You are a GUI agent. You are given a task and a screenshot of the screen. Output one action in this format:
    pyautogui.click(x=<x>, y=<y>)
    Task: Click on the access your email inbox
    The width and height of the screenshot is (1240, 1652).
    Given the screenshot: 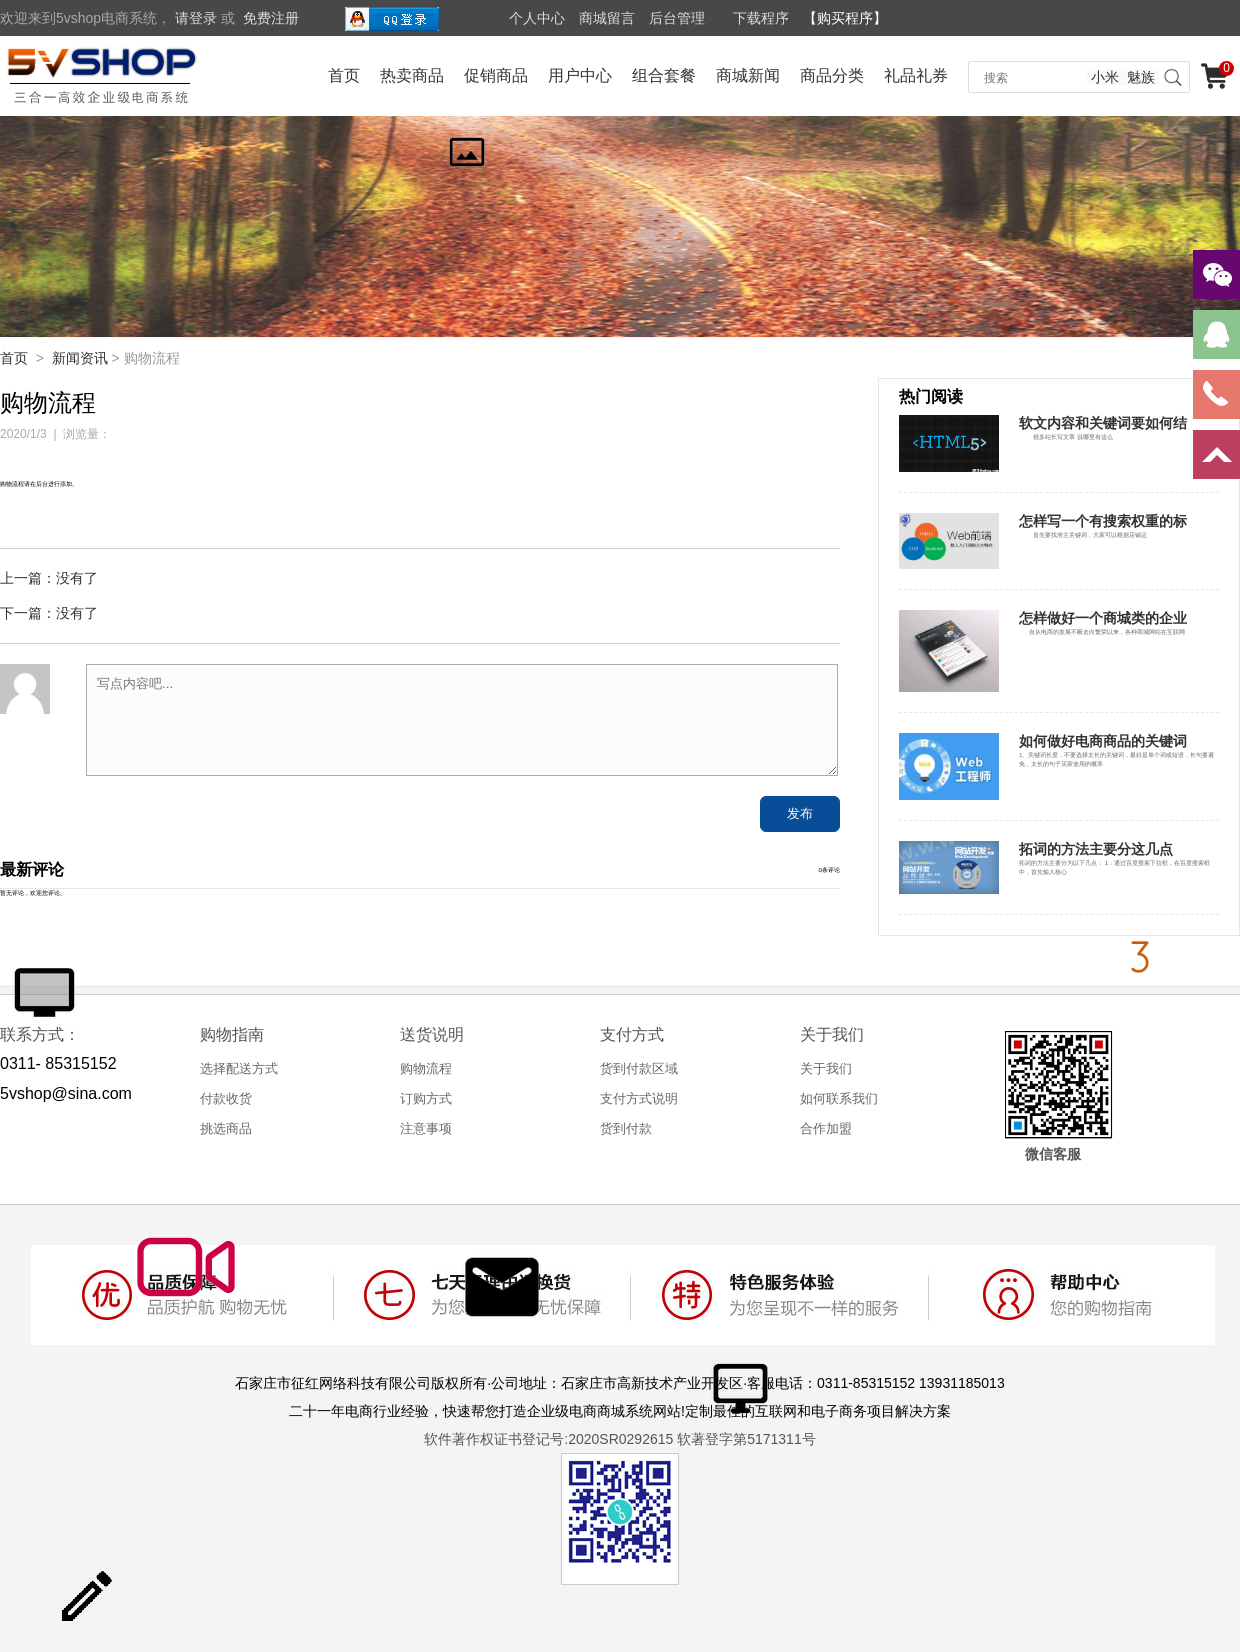 What is the action you would take?
    pyautogui.click(x=502, y=1287)
    